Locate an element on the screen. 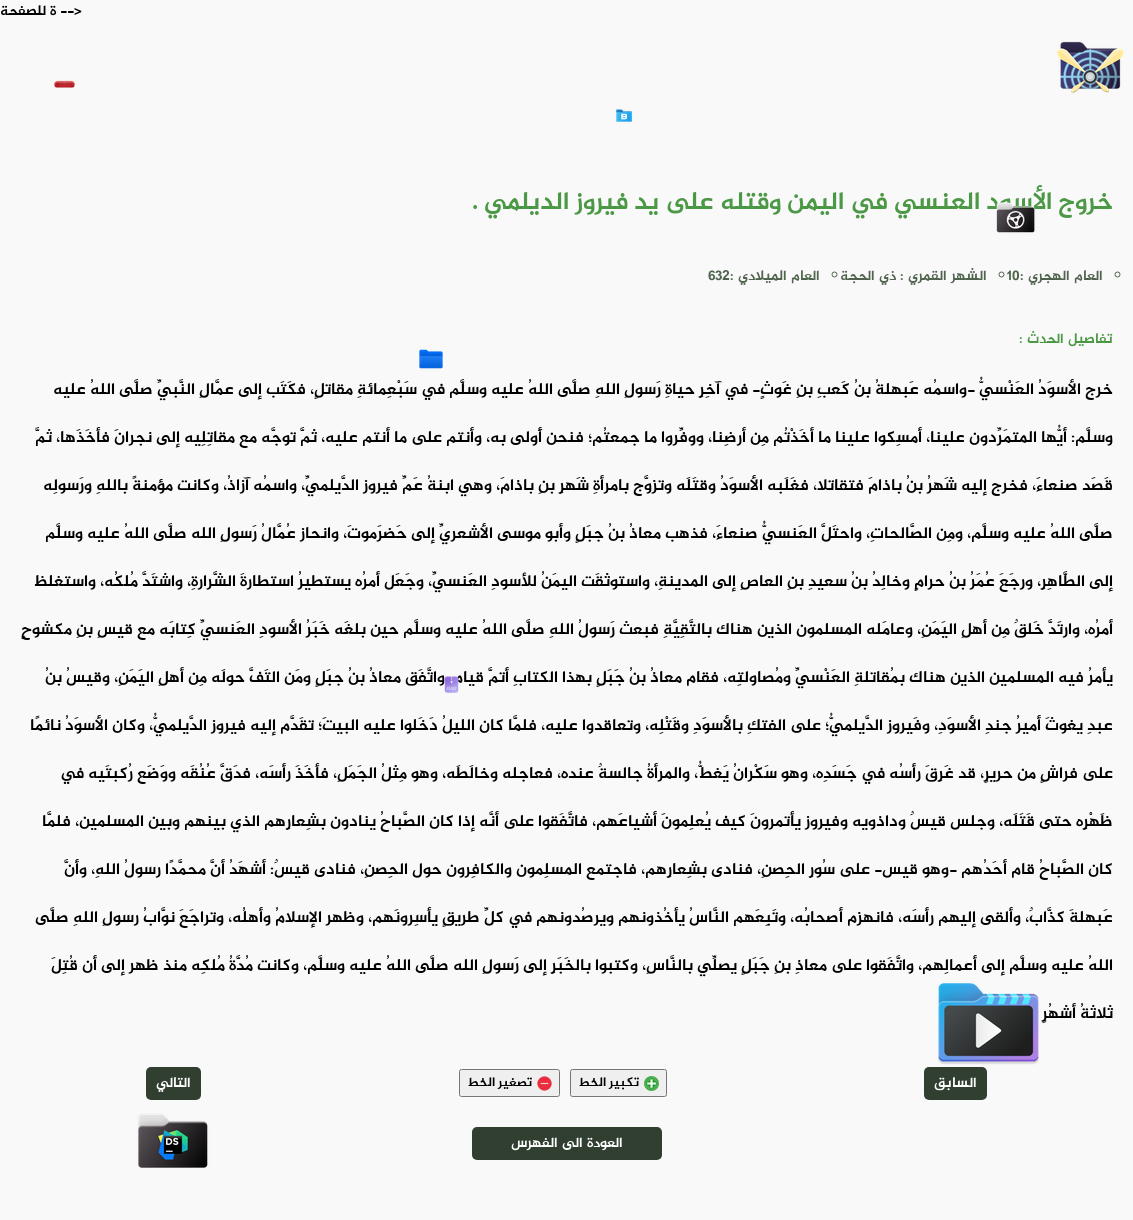 This screenshot has height=1220, width=1133. folder containing JetBrains DataSpell project files is located at coordinates (172, 1142).